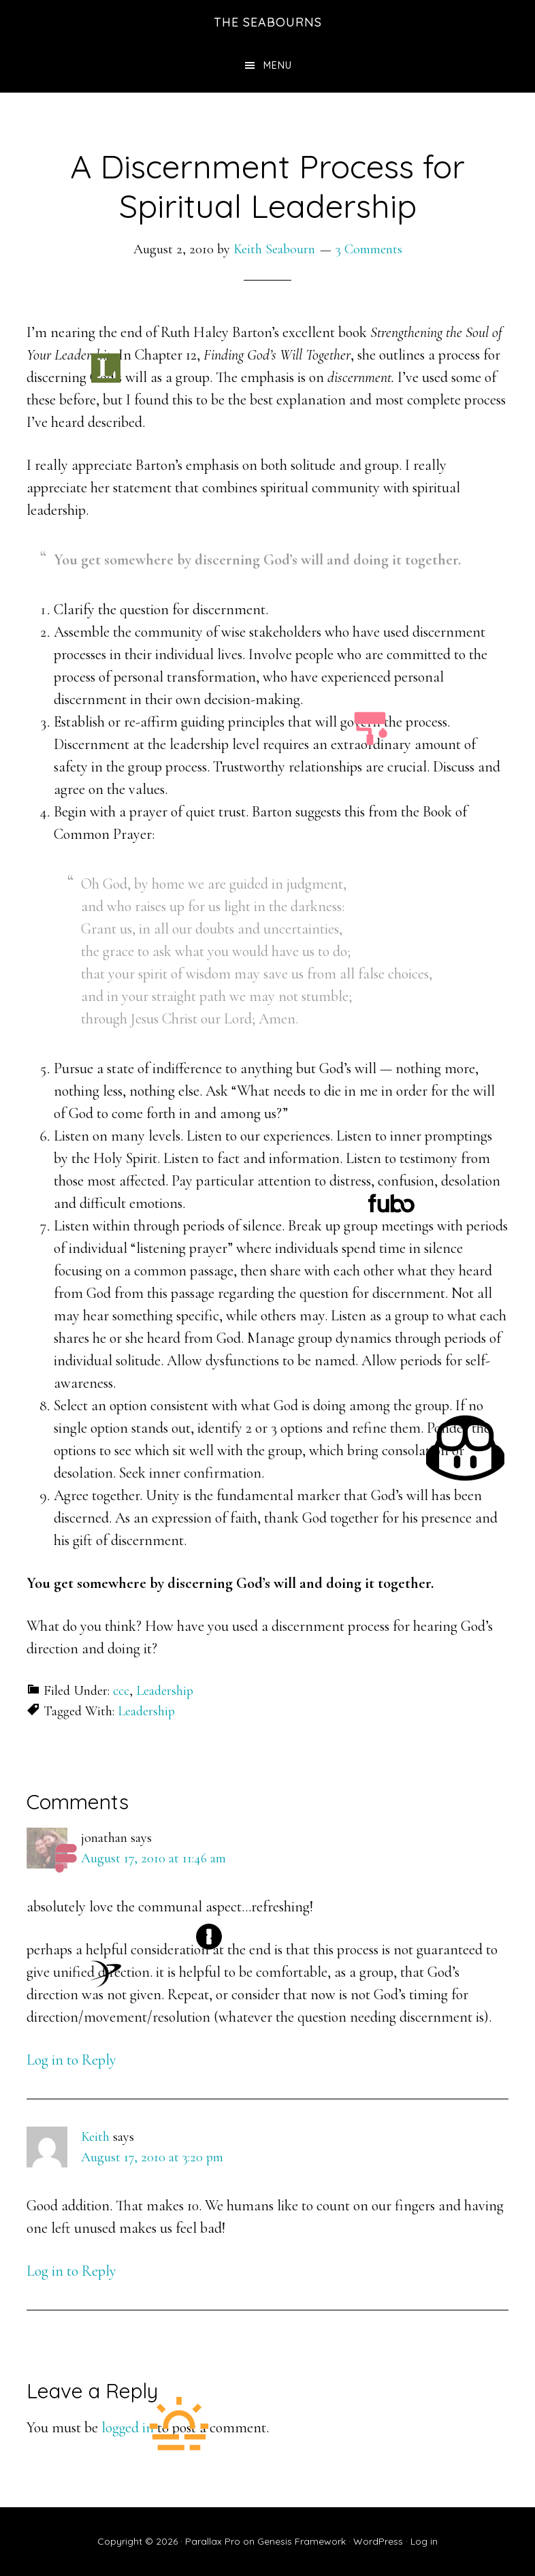  Describe the element at coordinates (66, 1858) in the screenshot. I see `formbricks logo` at that location.